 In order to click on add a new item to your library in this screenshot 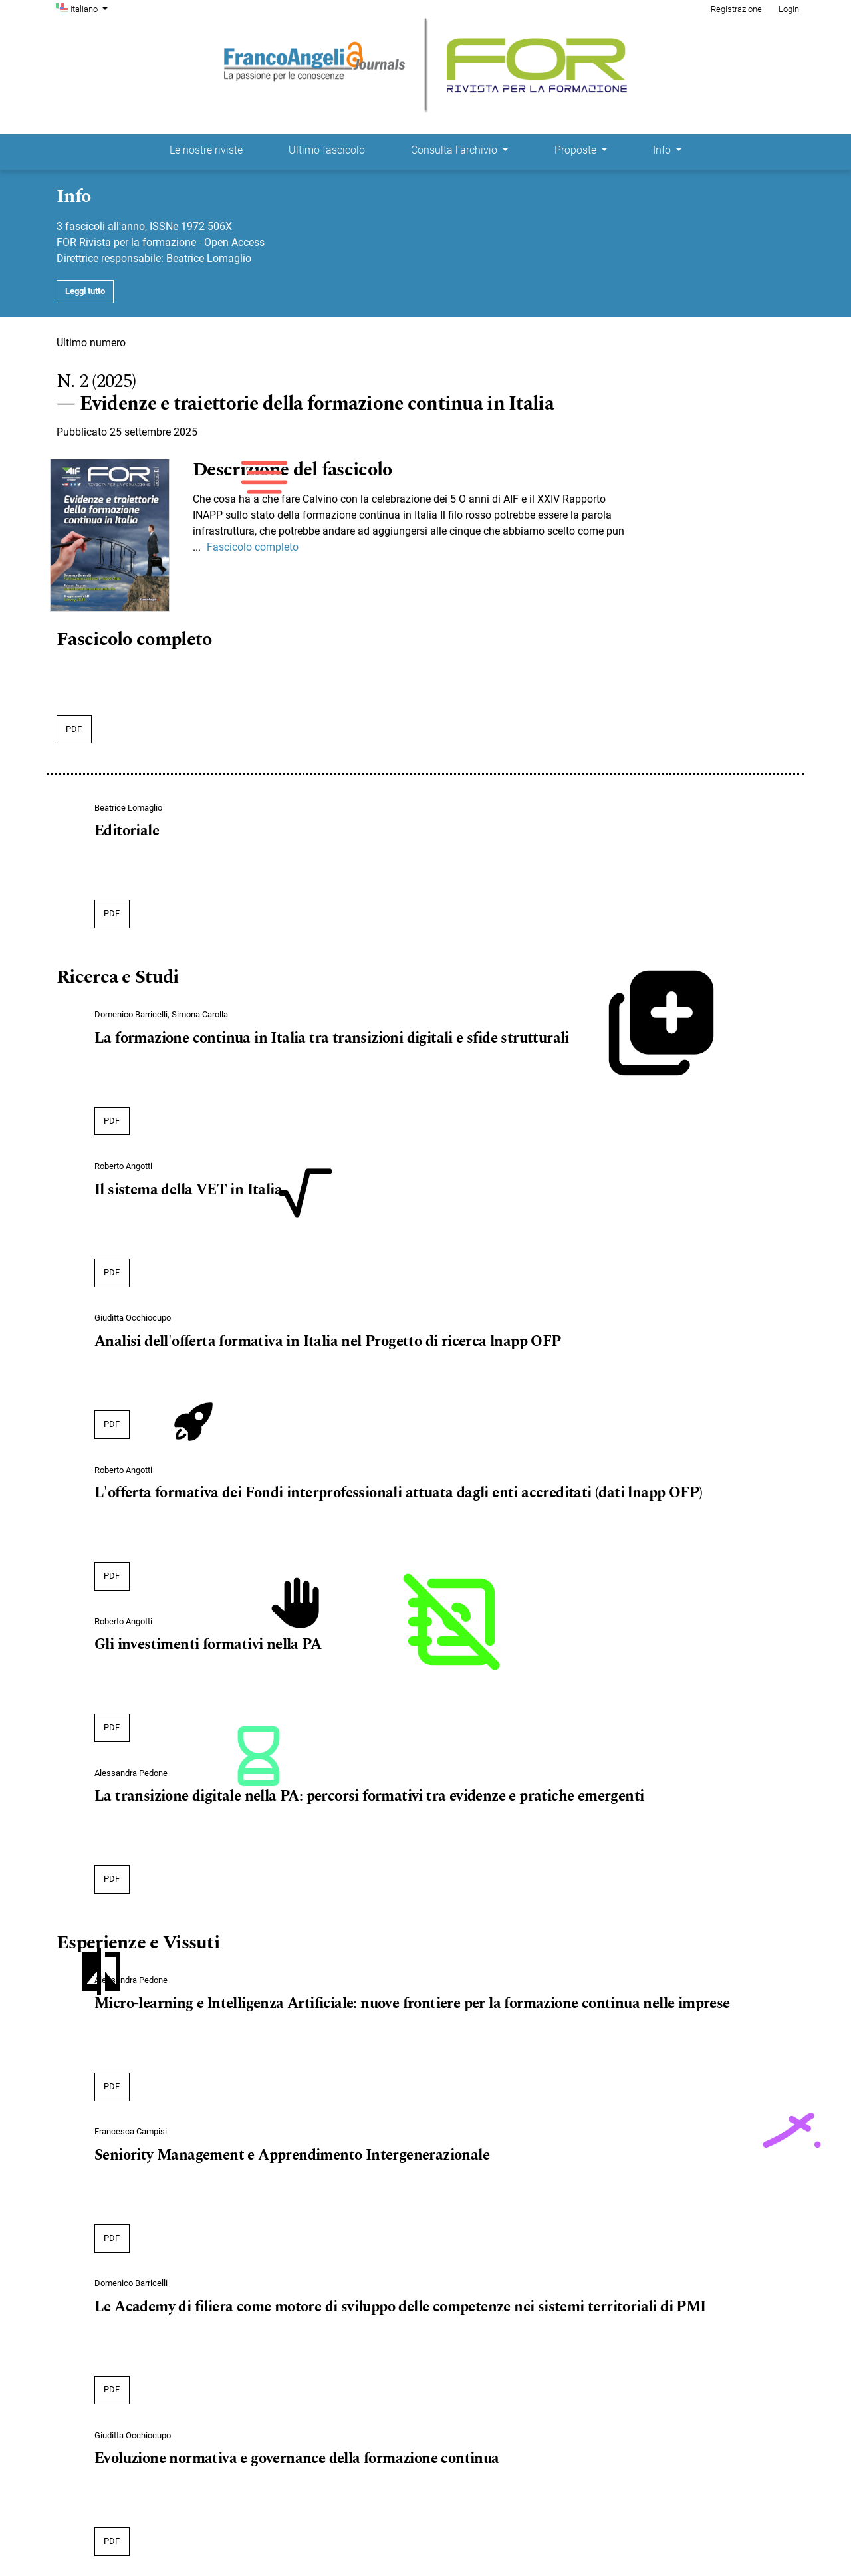, I will do `click(661, 1023)`.